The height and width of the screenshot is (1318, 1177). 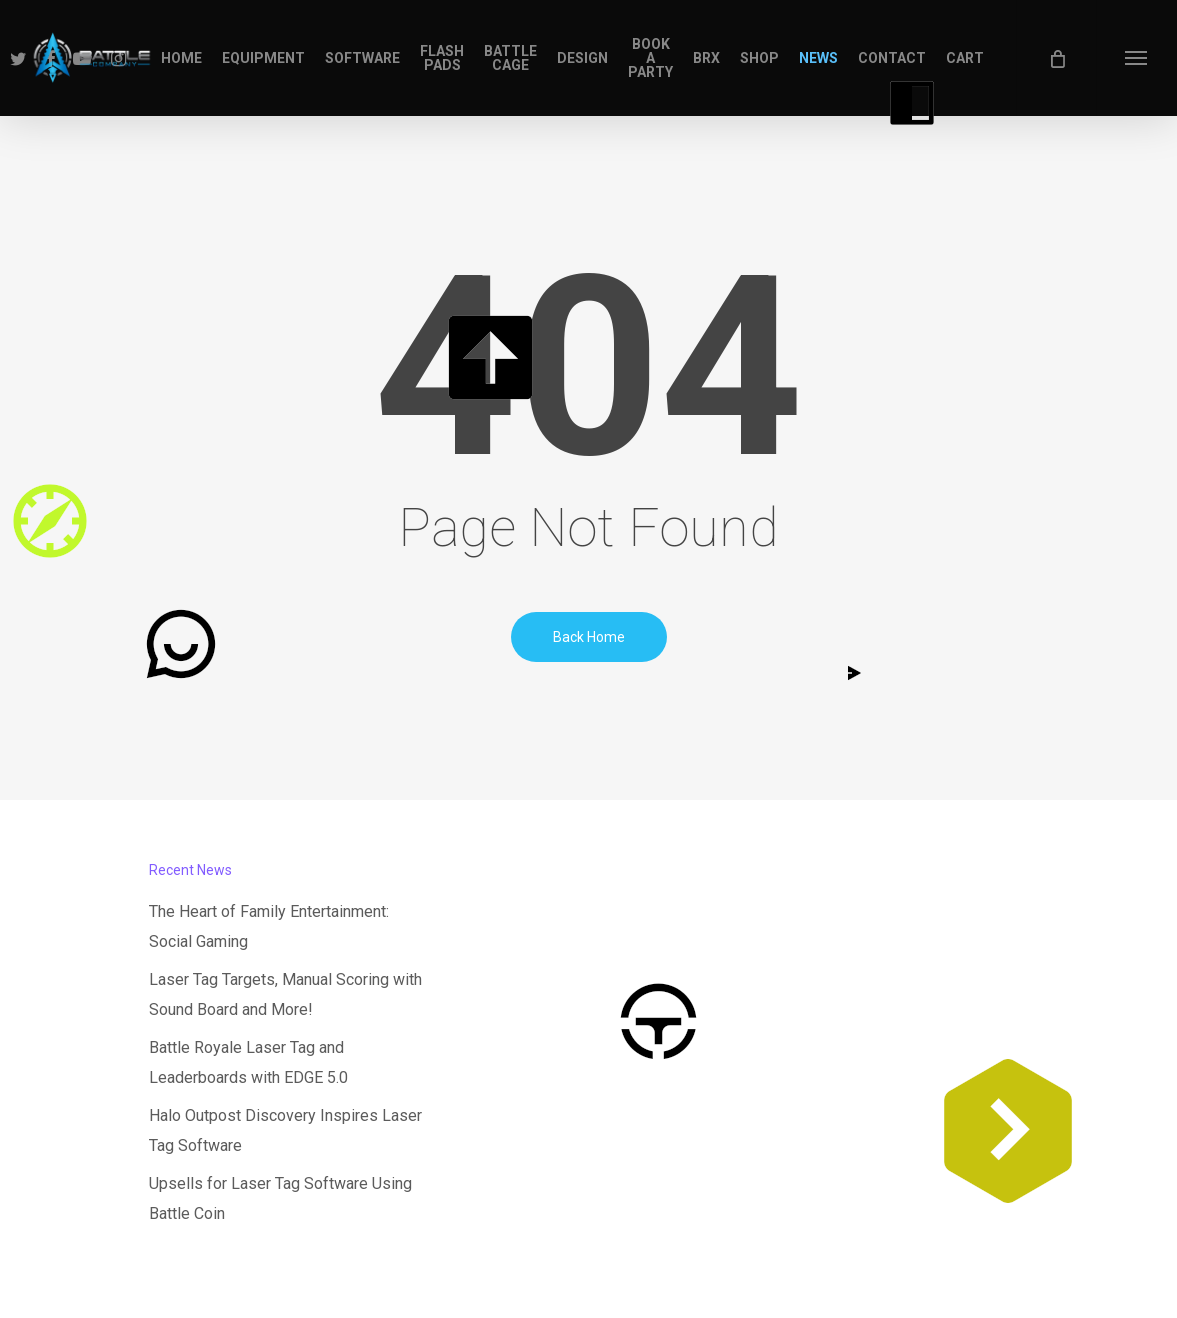 I want to click on send a message or submit content, so click(x=854, y=673).